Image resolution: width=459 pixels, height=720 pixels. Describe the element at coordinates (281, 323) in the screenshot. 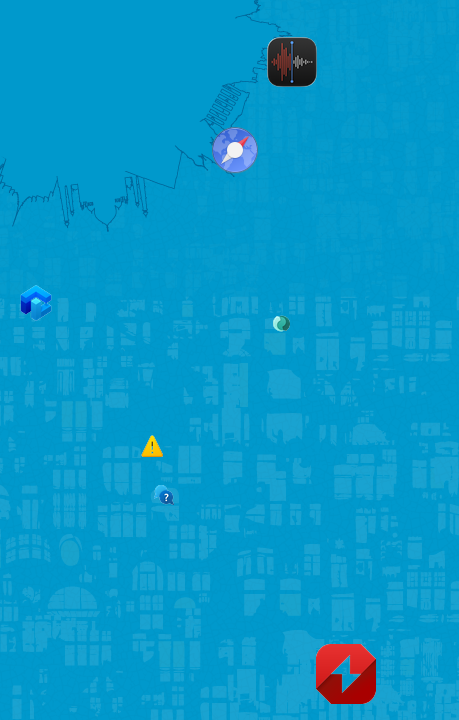

I see `open voice assistant app` at that location.